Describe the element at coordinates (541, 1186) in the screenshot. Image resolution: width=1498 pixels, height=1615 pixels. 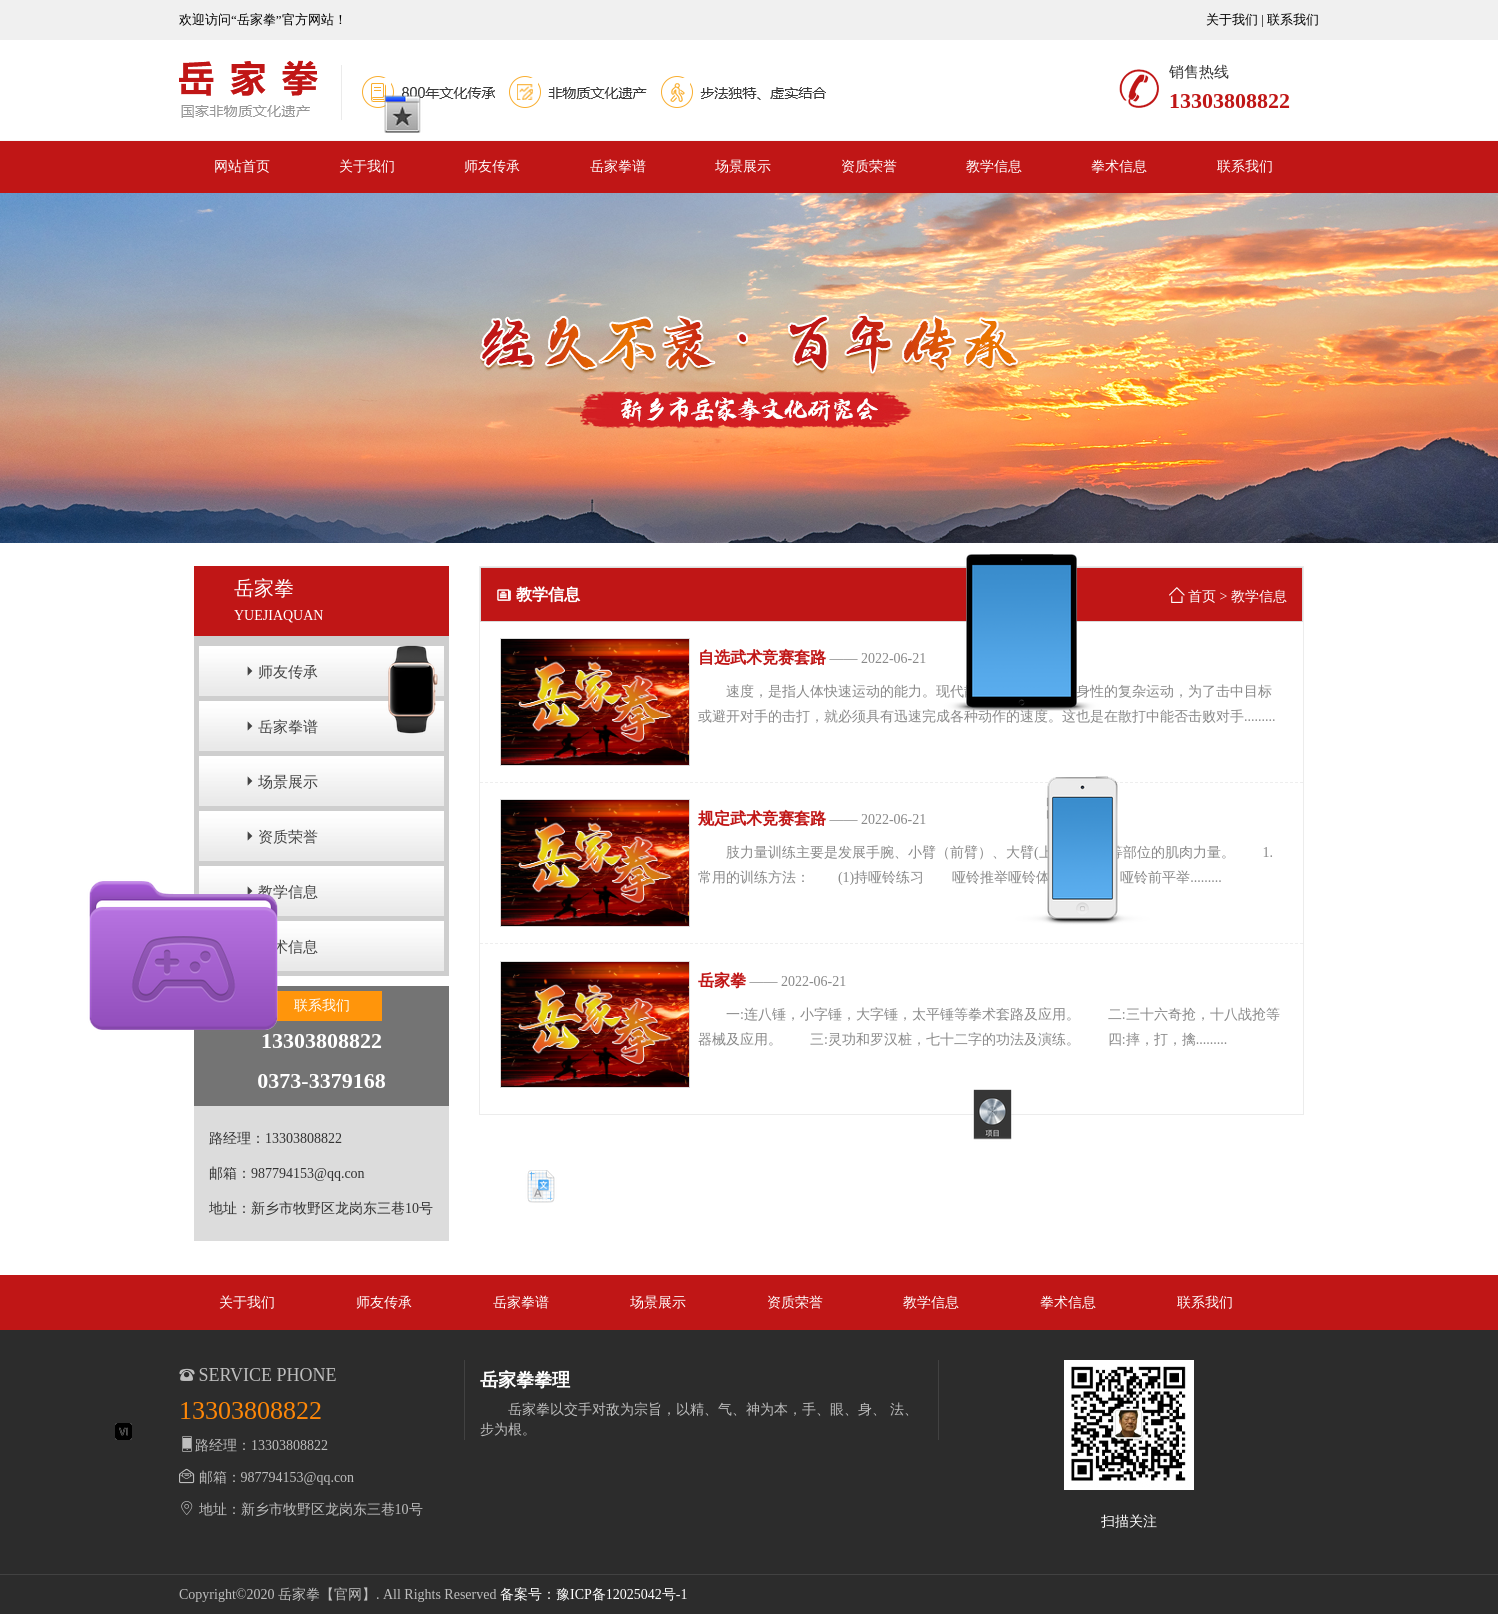
I see `a gettext translation template file (.pot)` at that location.